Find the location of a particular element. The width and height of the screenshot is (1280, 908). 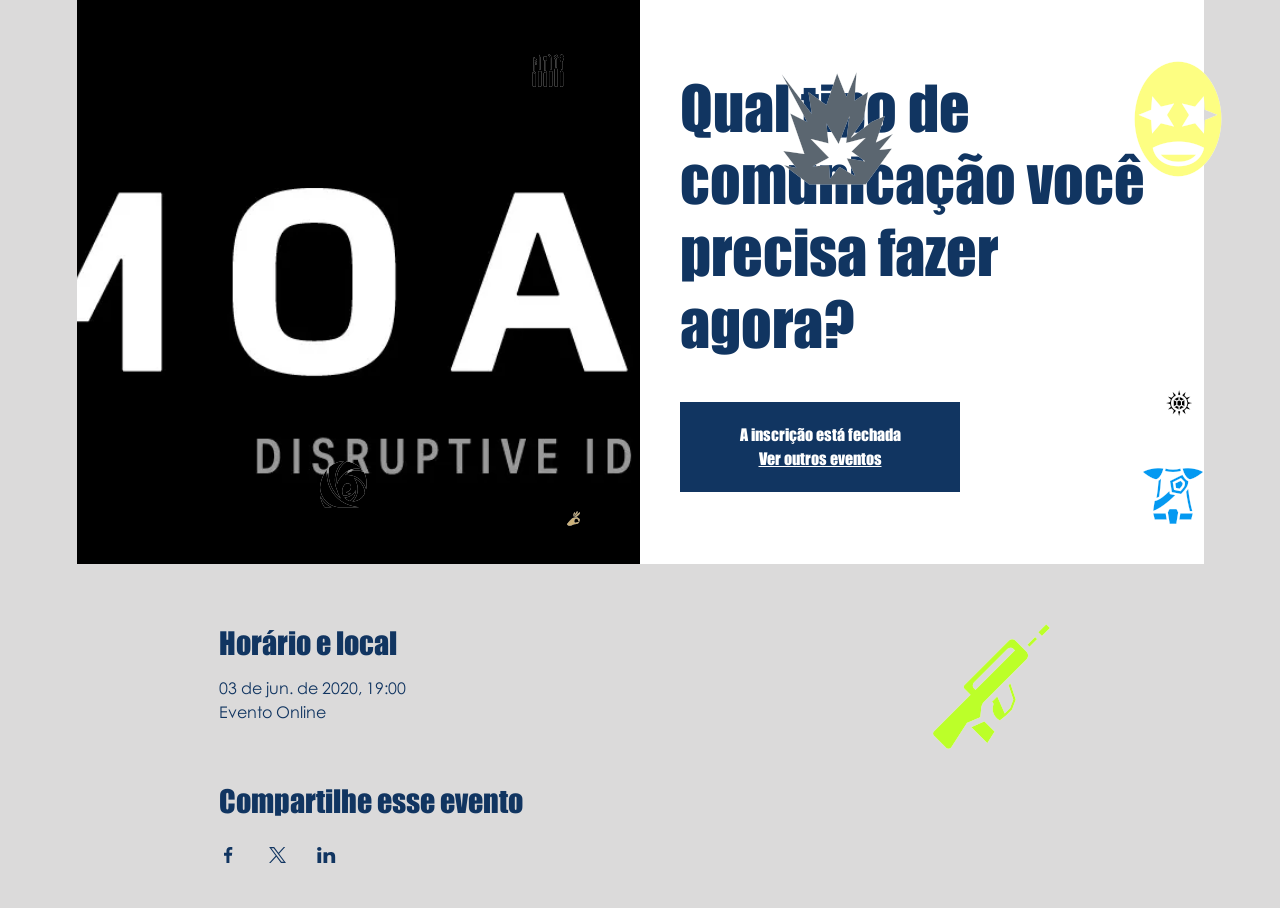

indicates an excited or amazed reaction is located at coordinates (1178, 119).